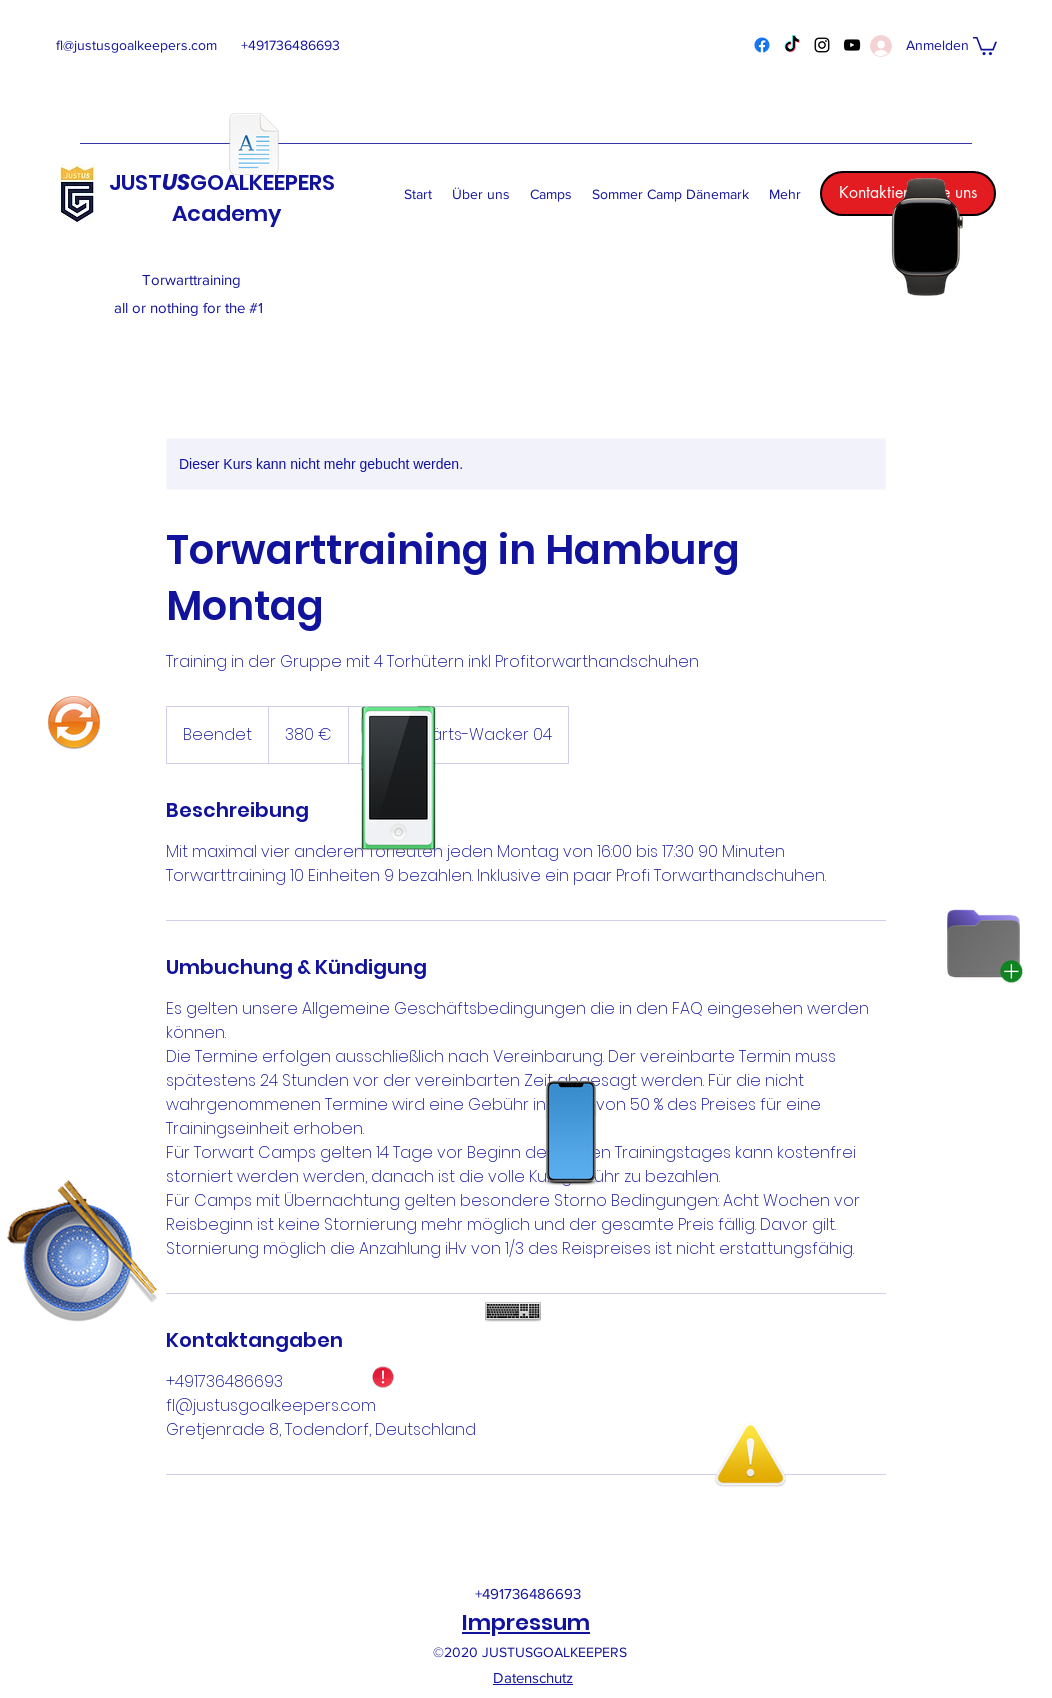 The width and height of the screenshot is (1052, 1698). I want to click on connect or manage a wireless keyboard, so click(513, 1311).